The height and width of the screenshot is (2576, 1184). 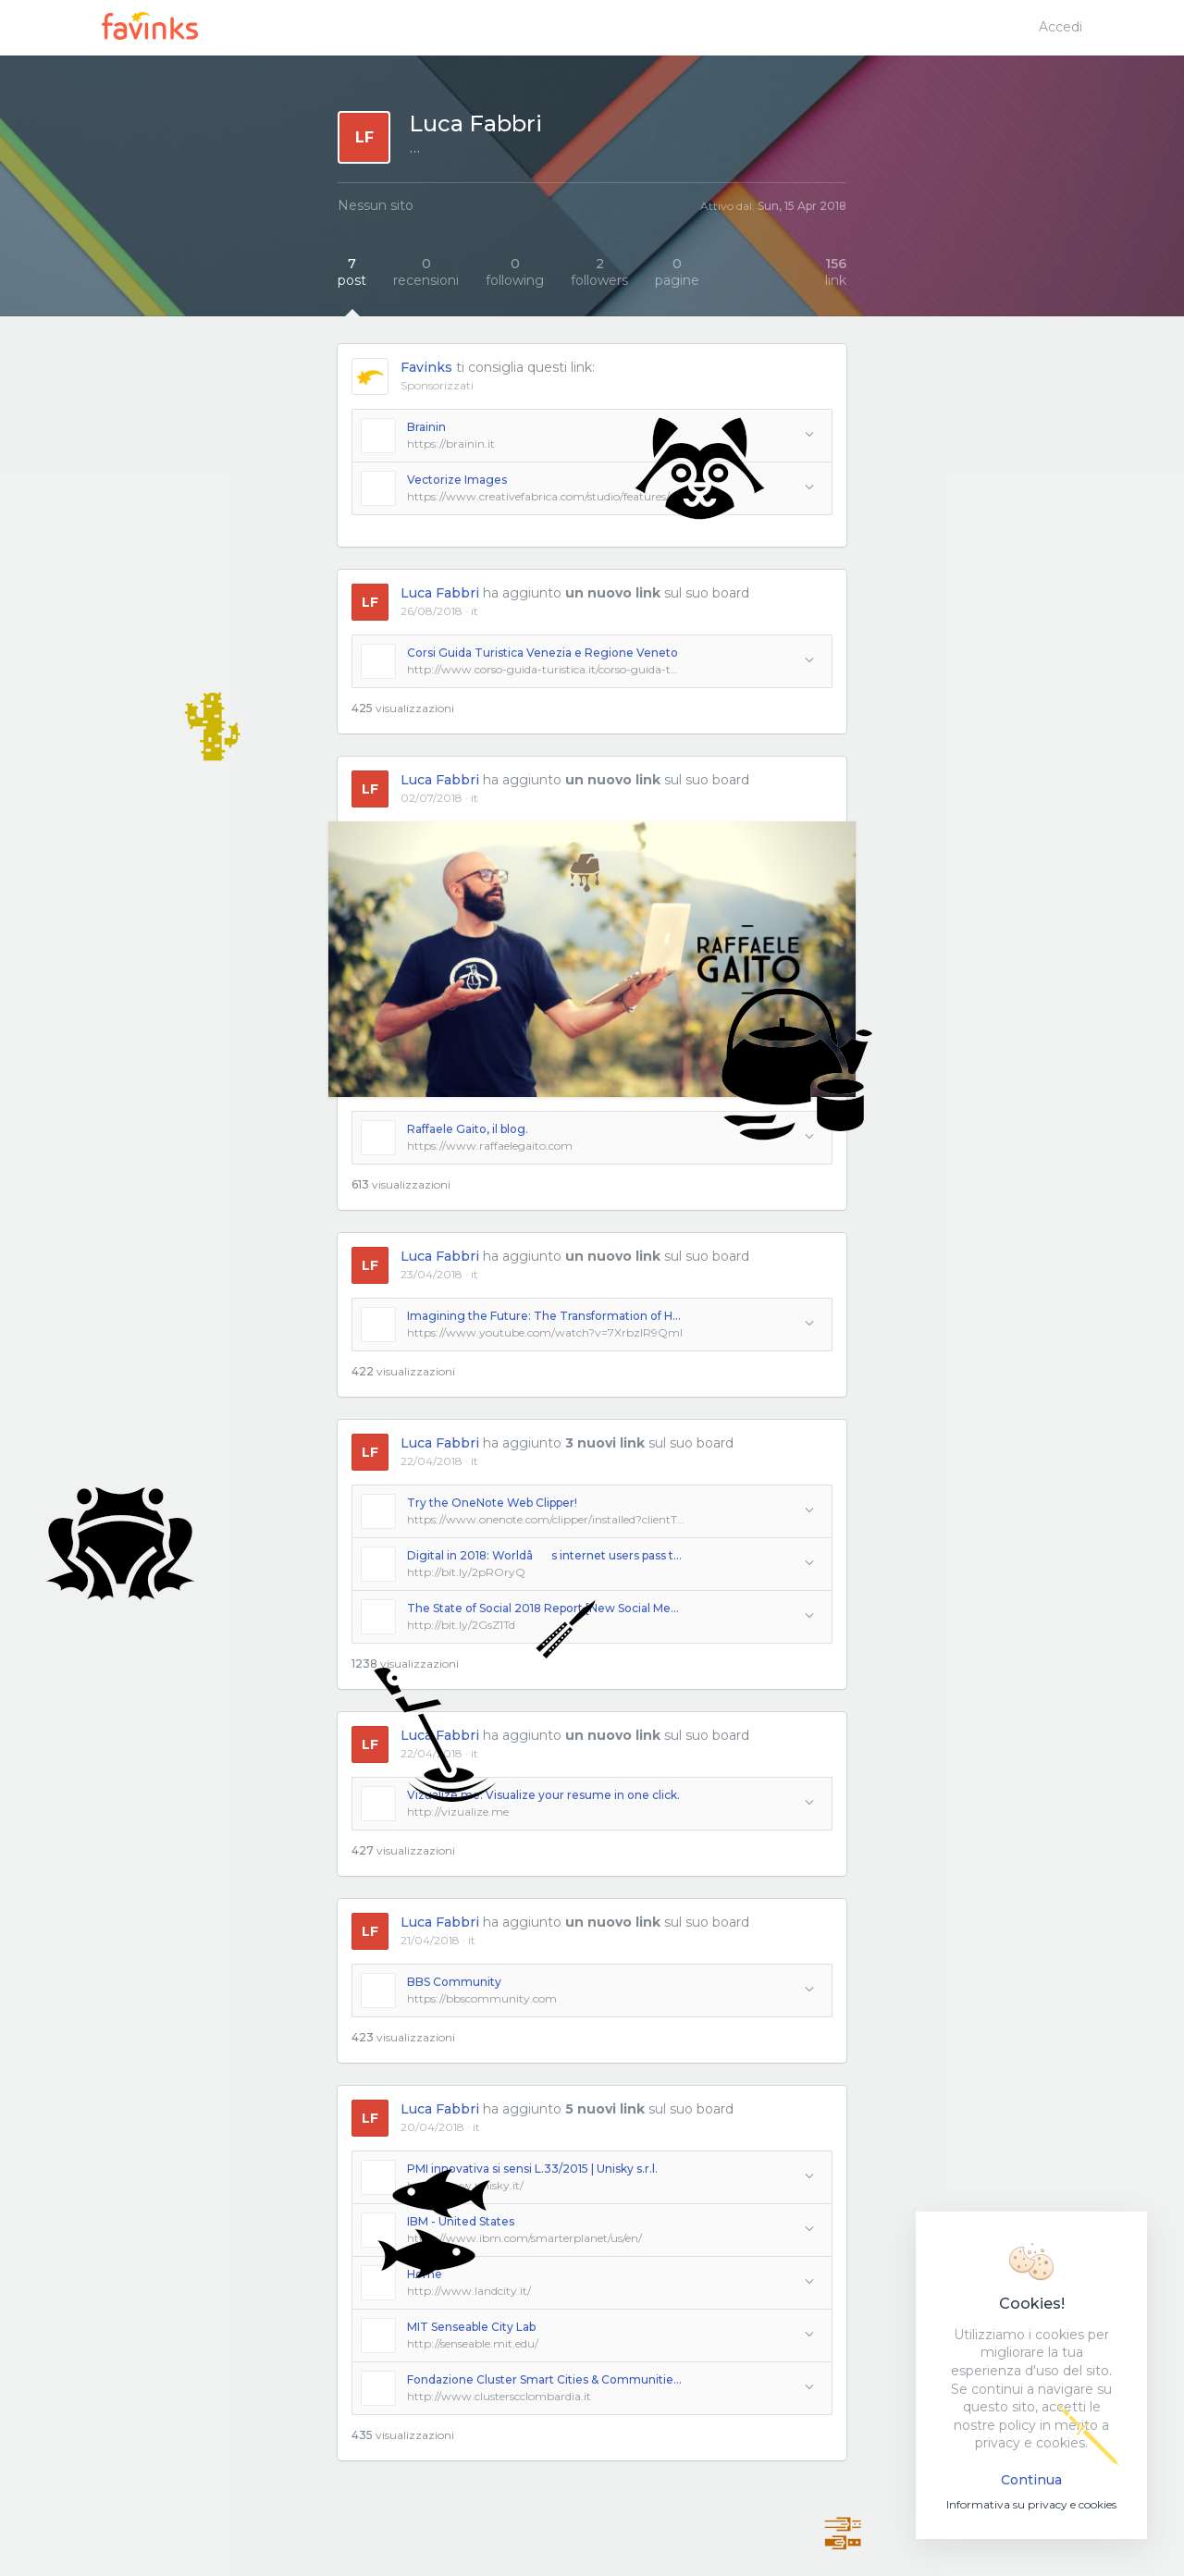 I want to click on tea ceremony or tea-related game feature, so click(x=796, y=1064).